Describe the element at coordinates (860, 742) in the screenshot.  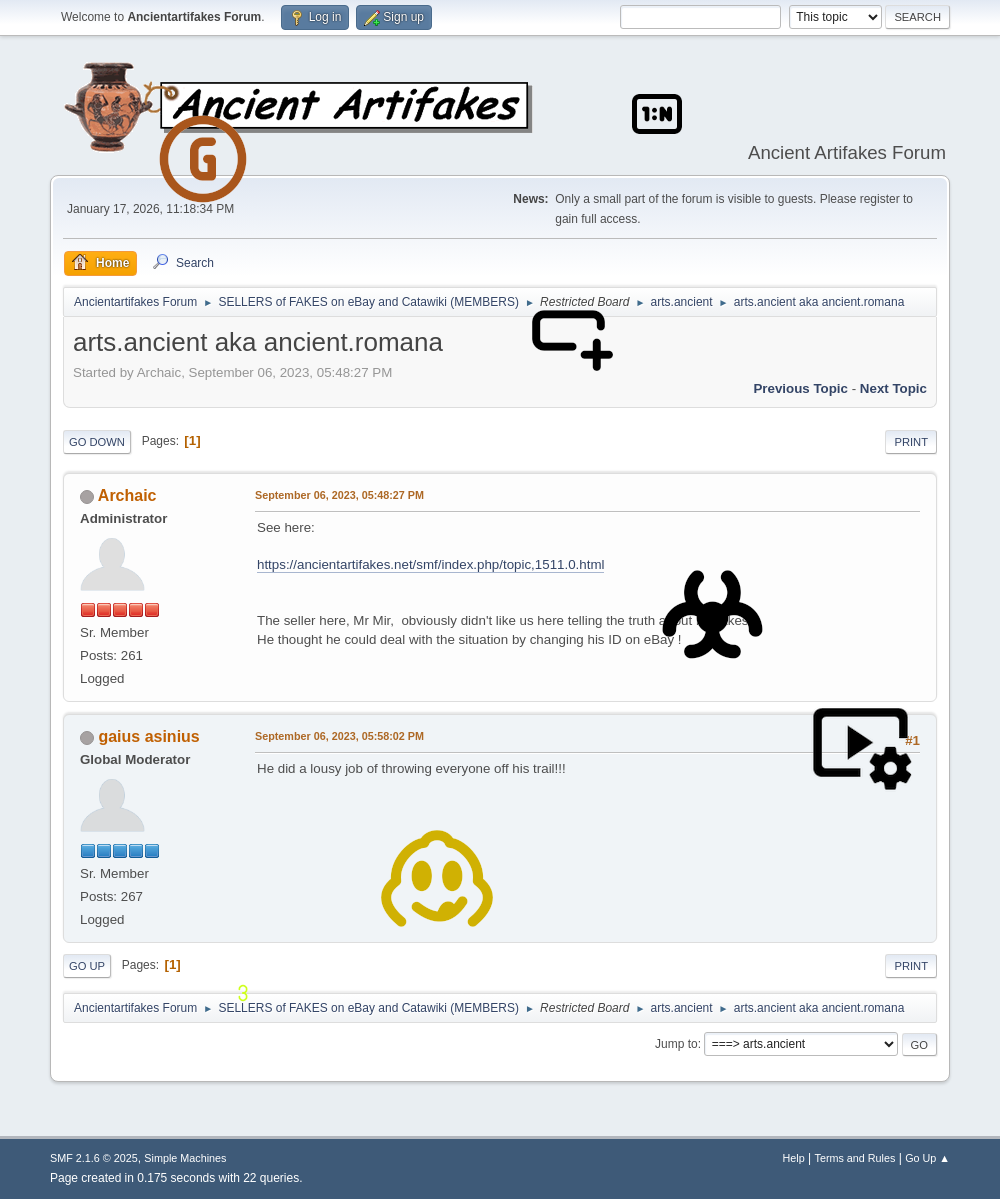
I see `adjust video playback settings` at that location.